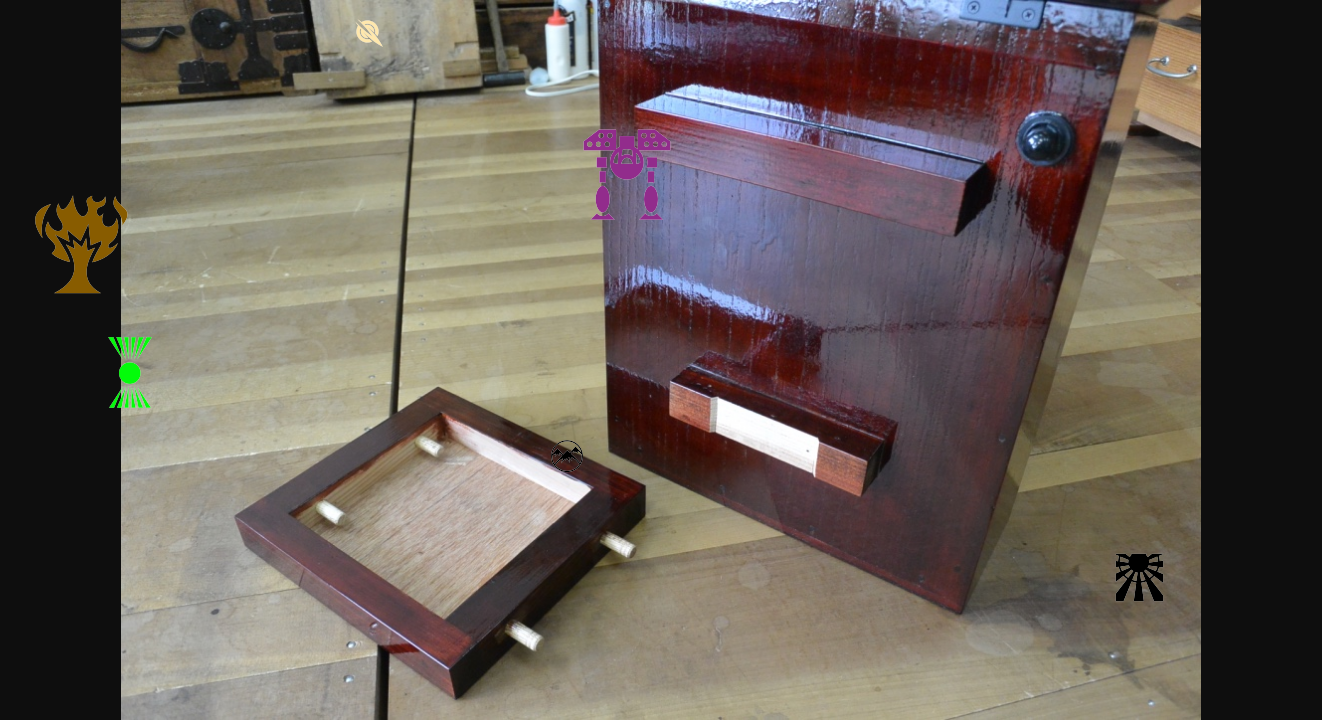  Describe the element at coordinates (129, 373) in the screenshot. I see `indicates a burst of energy or power-up activation` at that location.